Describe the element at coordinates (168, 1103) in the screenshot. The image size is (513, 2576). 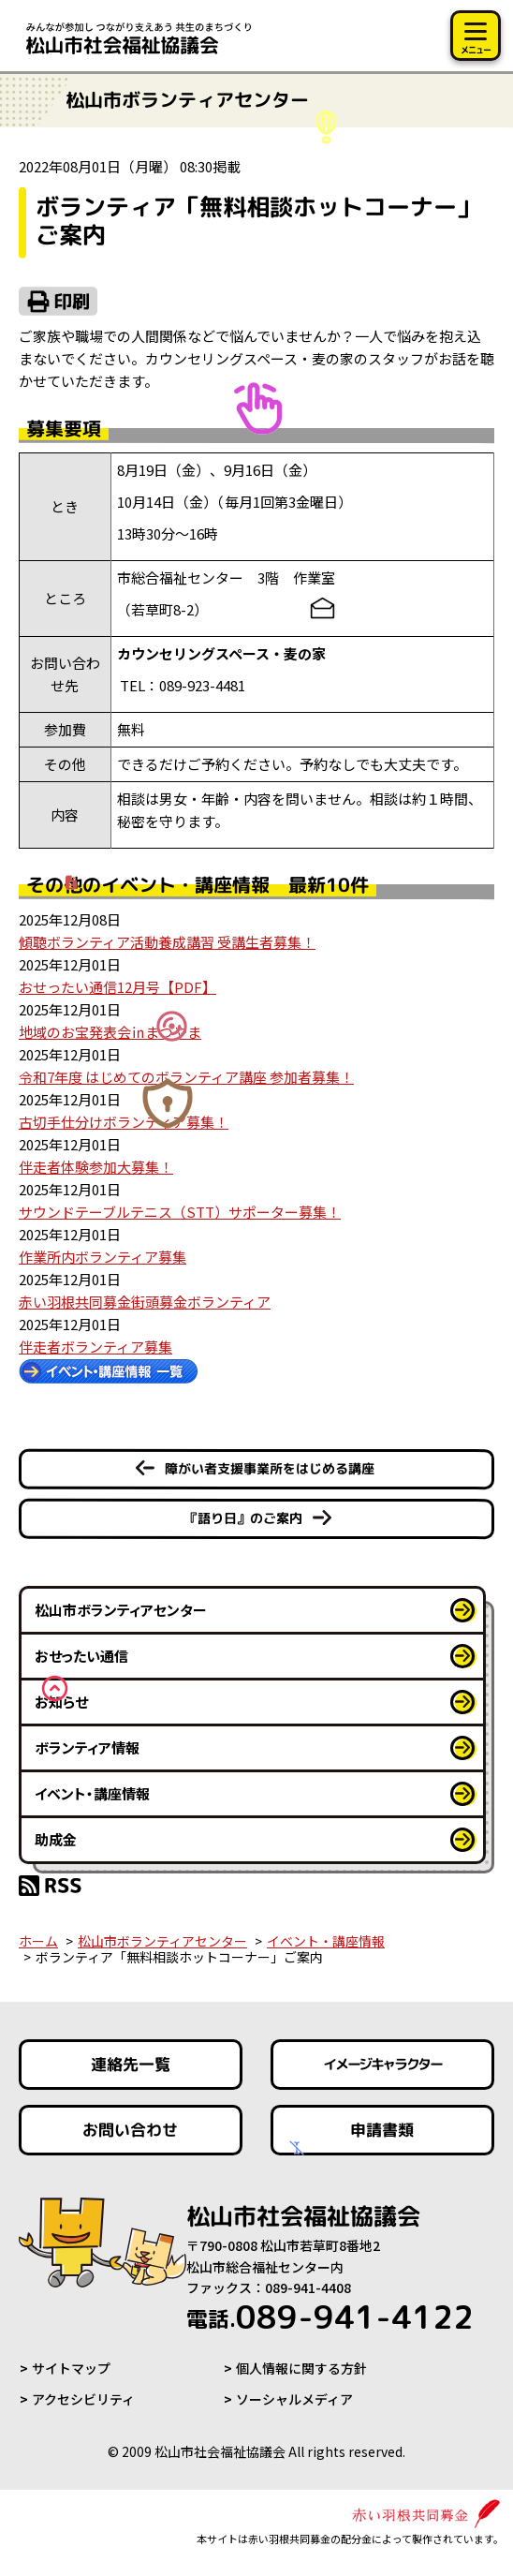
I see `access security or privacy settings` at that location.